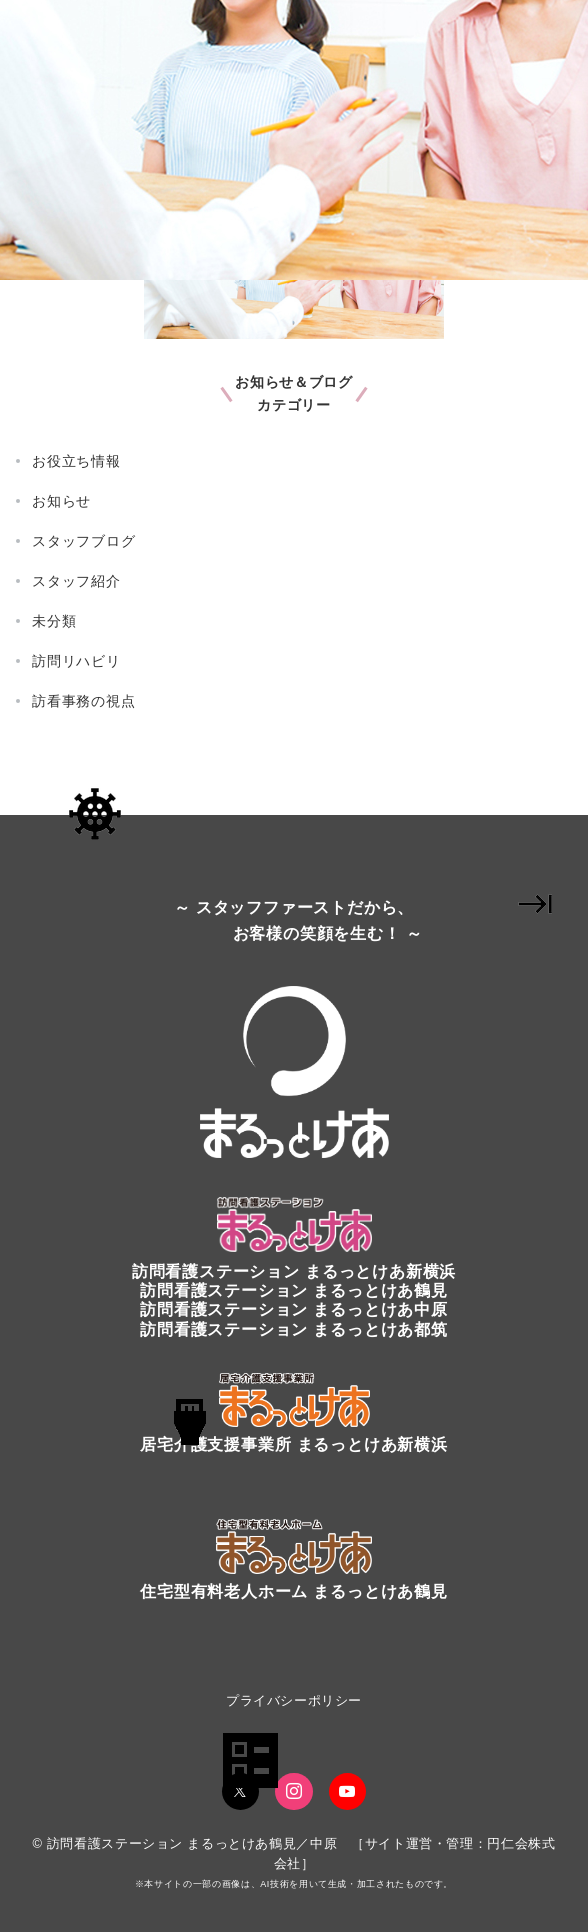 The height and width of the screenshot is (1932, 588). Describe the element at coordinates (536, 904) in the screenshot. I see `move cursor to end of line or field` at that location.